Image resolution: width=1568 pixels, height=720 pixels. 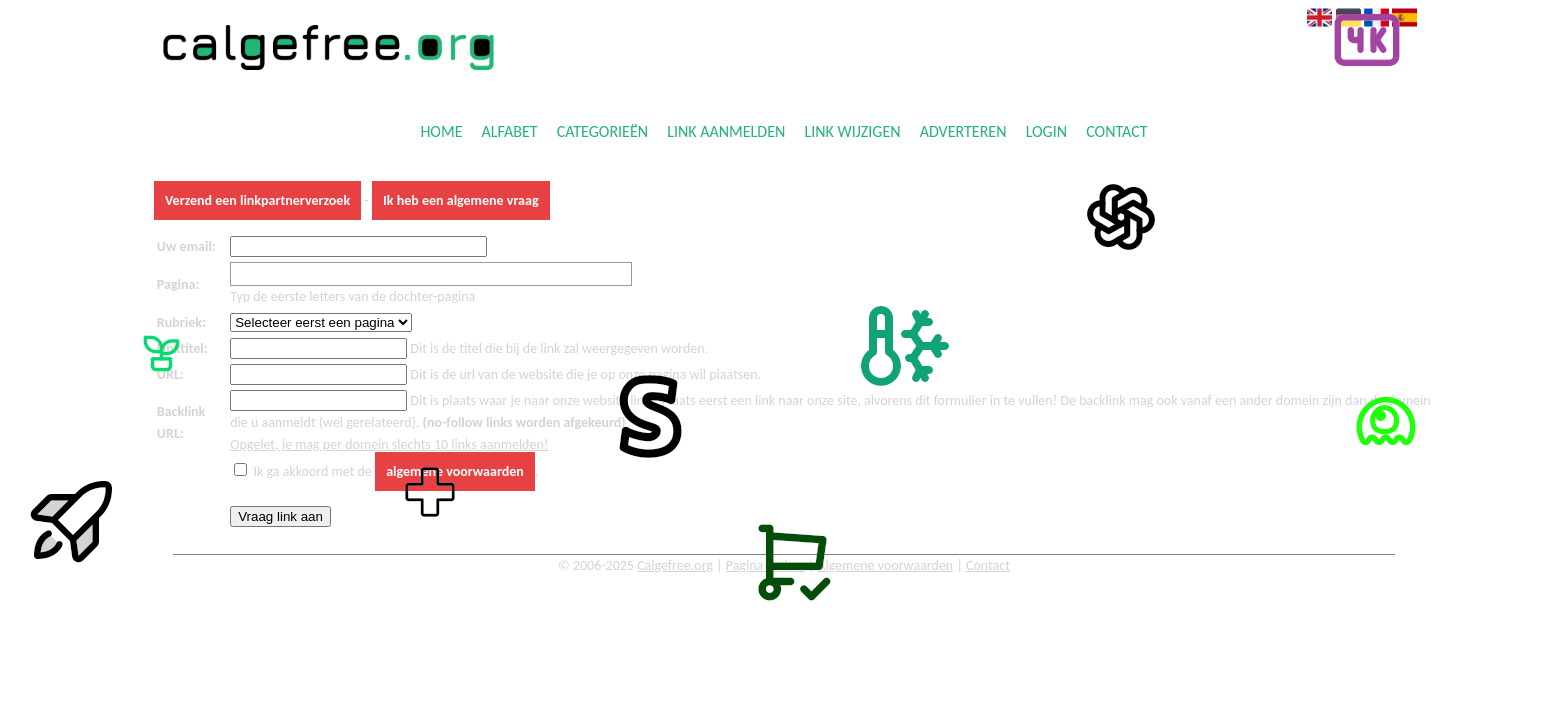 What do you see at coordinates (430, 492) in the screenshot?
I see `access health or medical features` at bounding box center [430, 492].